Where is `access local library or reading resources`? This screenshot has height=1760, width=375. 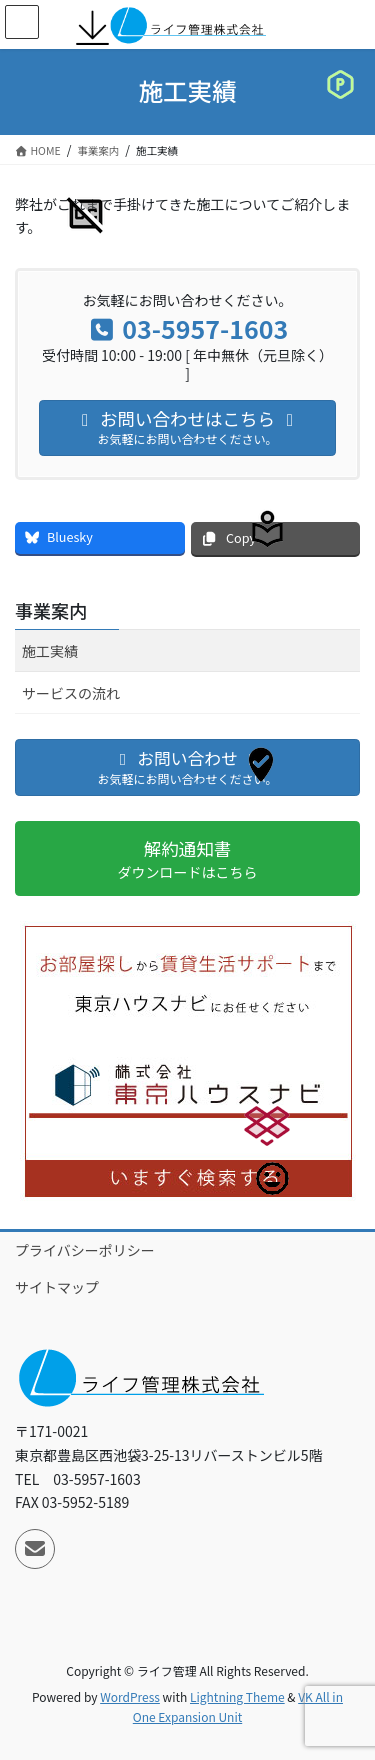
access local library or reading resources is located at coordinates (267, 529).